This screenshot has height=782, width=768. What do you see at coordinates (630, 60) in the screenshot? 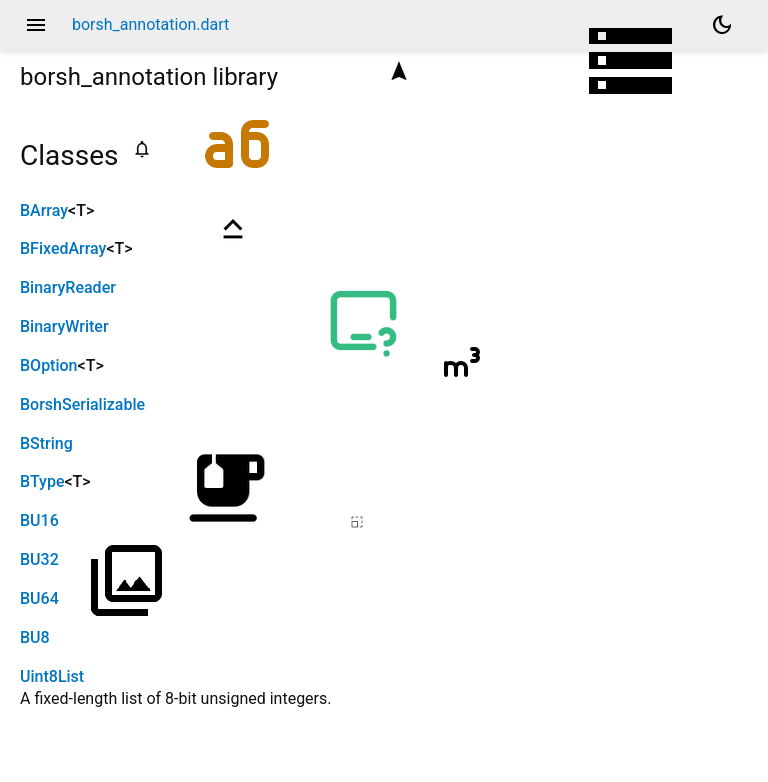
I see `access device storage settings` at bounding box center [630, 60].